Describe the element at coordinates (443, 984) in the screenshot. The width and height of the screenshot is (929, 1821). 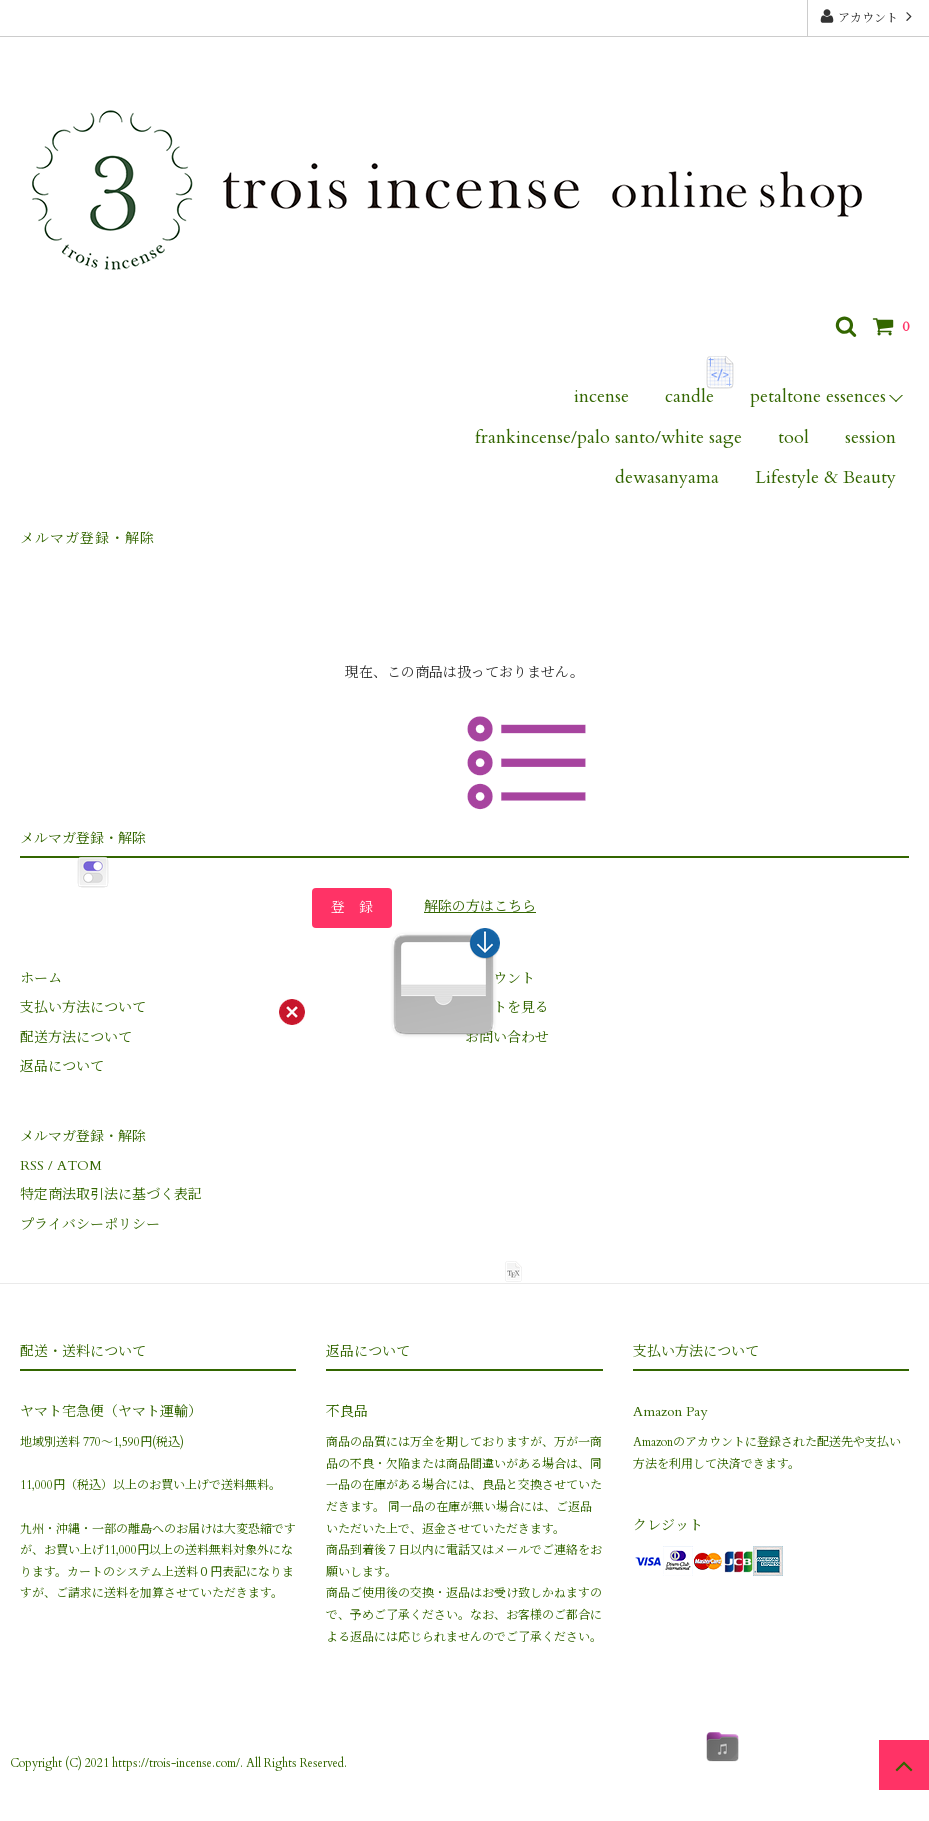
I see `access your email inbox` at that location.